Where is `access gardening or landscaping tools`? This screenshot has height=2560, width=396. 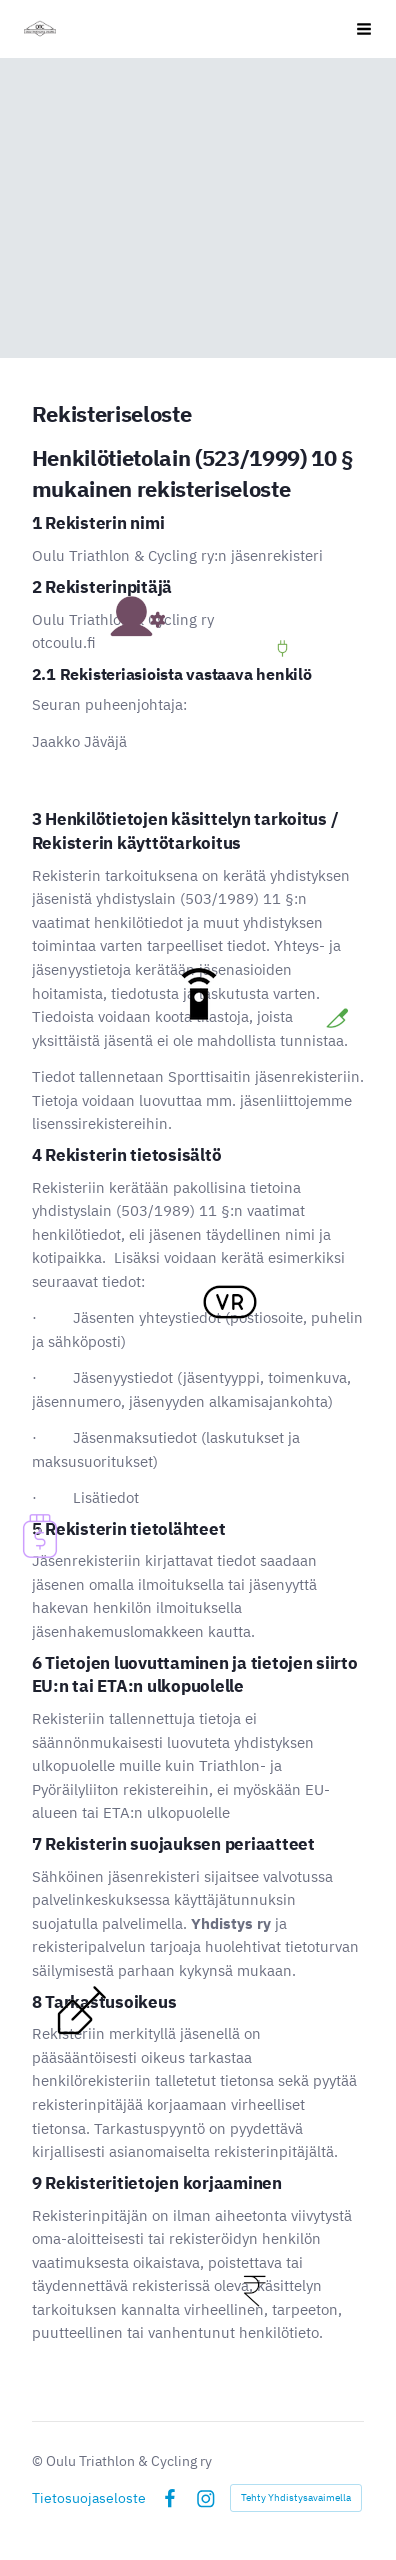 access gardening or landscaping tools is located at coordinates (81, 2011).